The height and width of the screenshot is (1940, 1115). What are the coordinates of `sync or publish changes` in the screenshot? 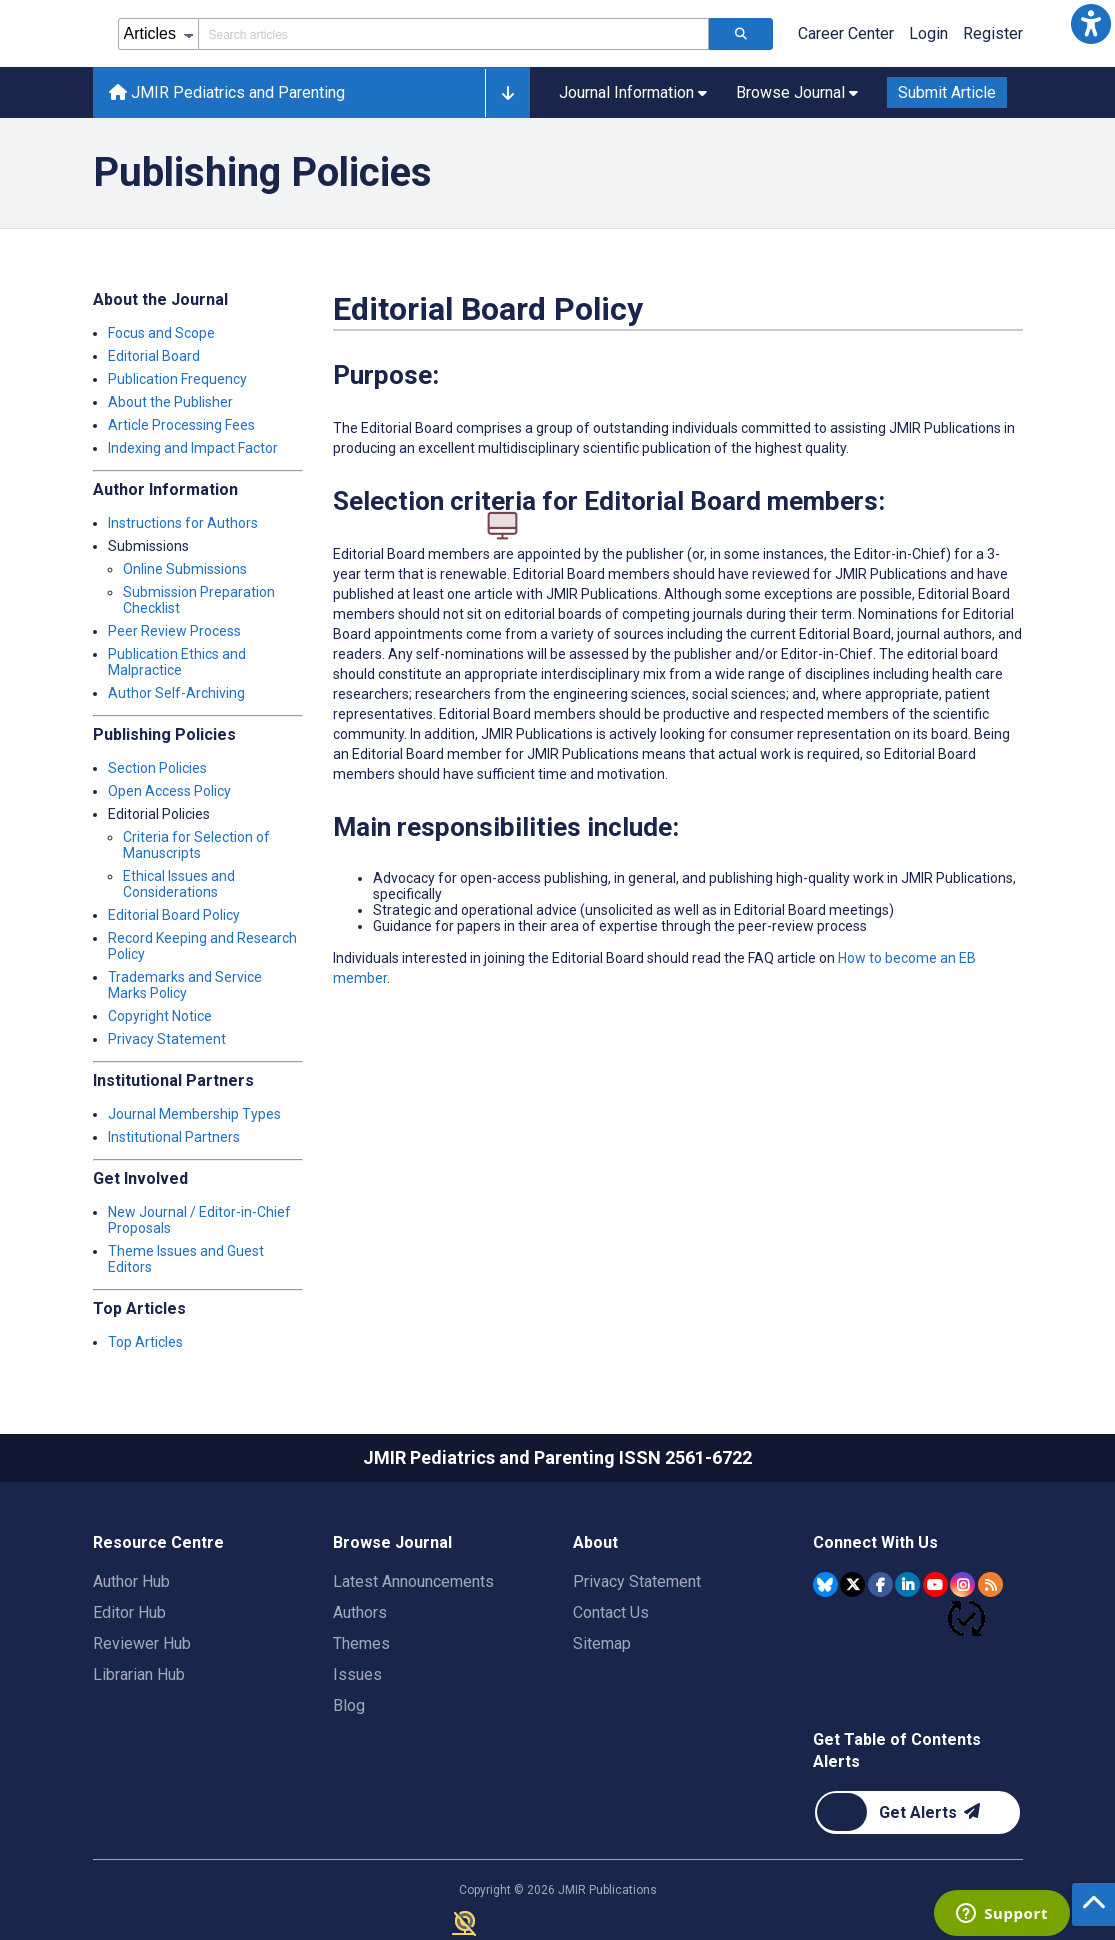 It's located at (966, 1618).